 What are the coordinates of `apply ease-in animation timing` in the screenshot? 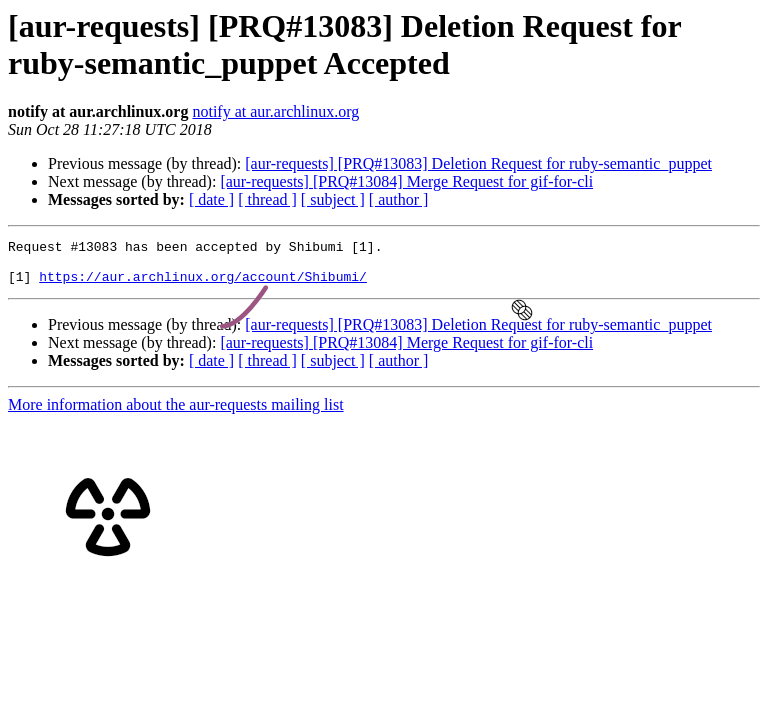 It's located at (244, 307).